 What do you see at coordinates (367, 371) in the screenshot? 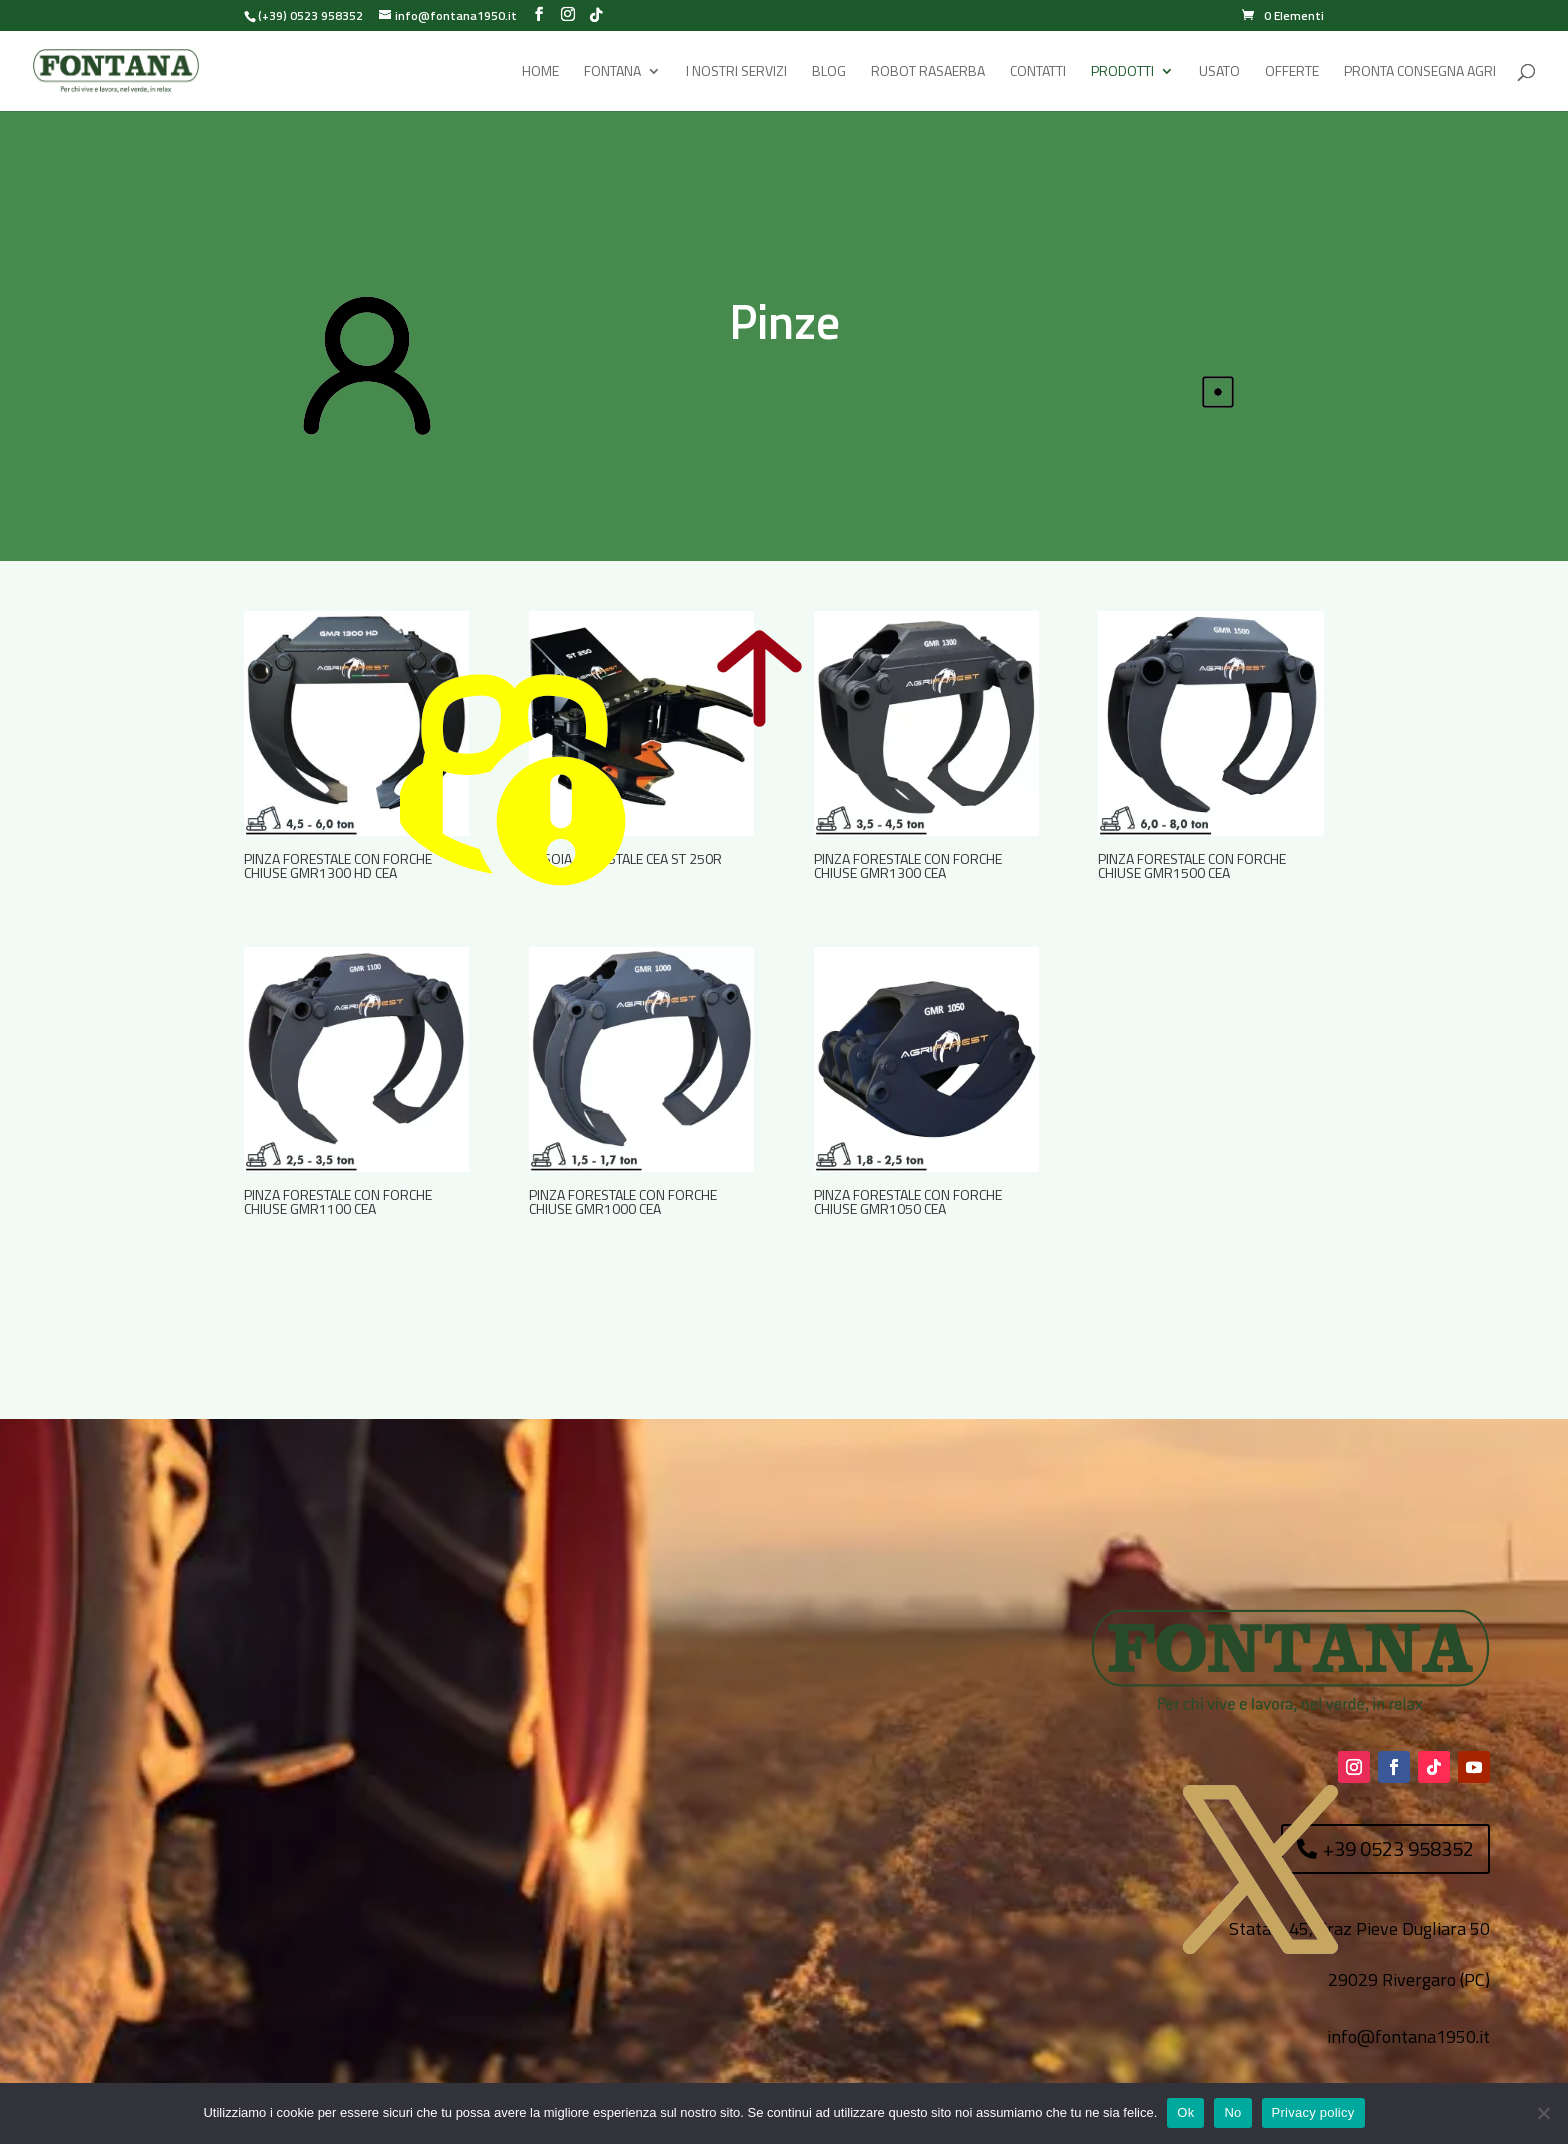
I see `view your profile` at bounding box center [367, 371].